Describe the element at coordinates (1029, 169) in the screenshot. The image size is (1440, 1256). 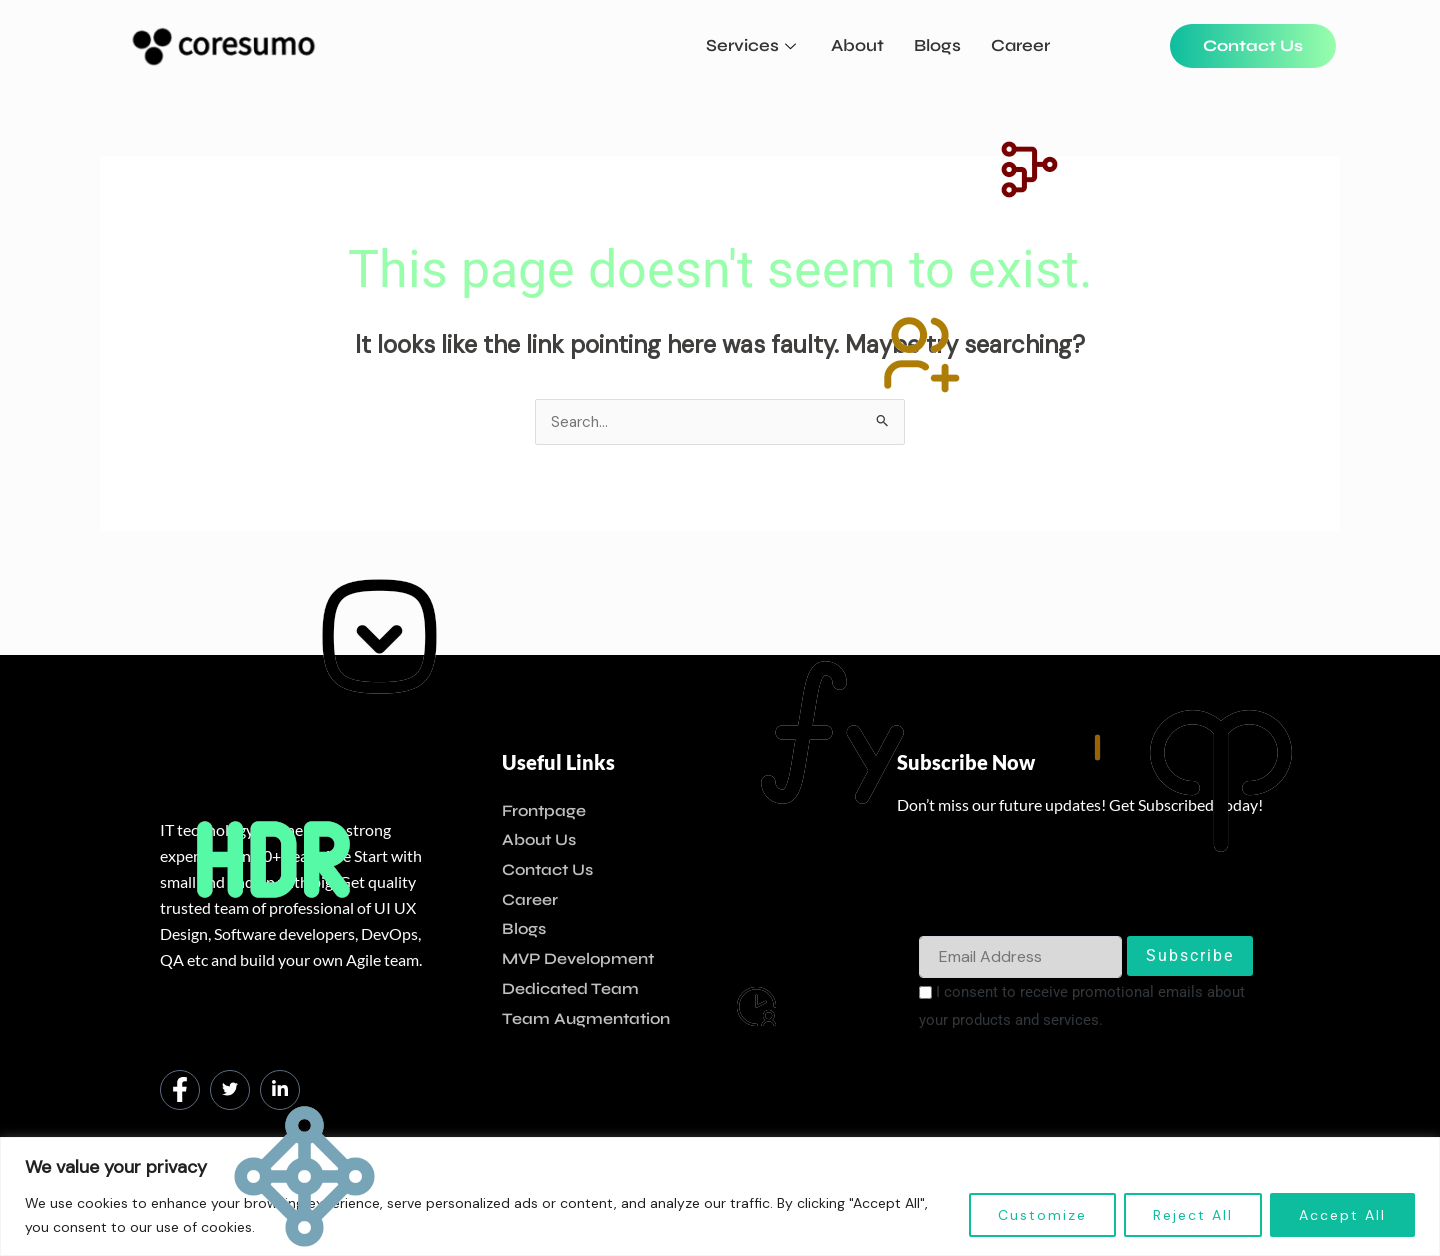
I see `view tournament bracket` at that location.